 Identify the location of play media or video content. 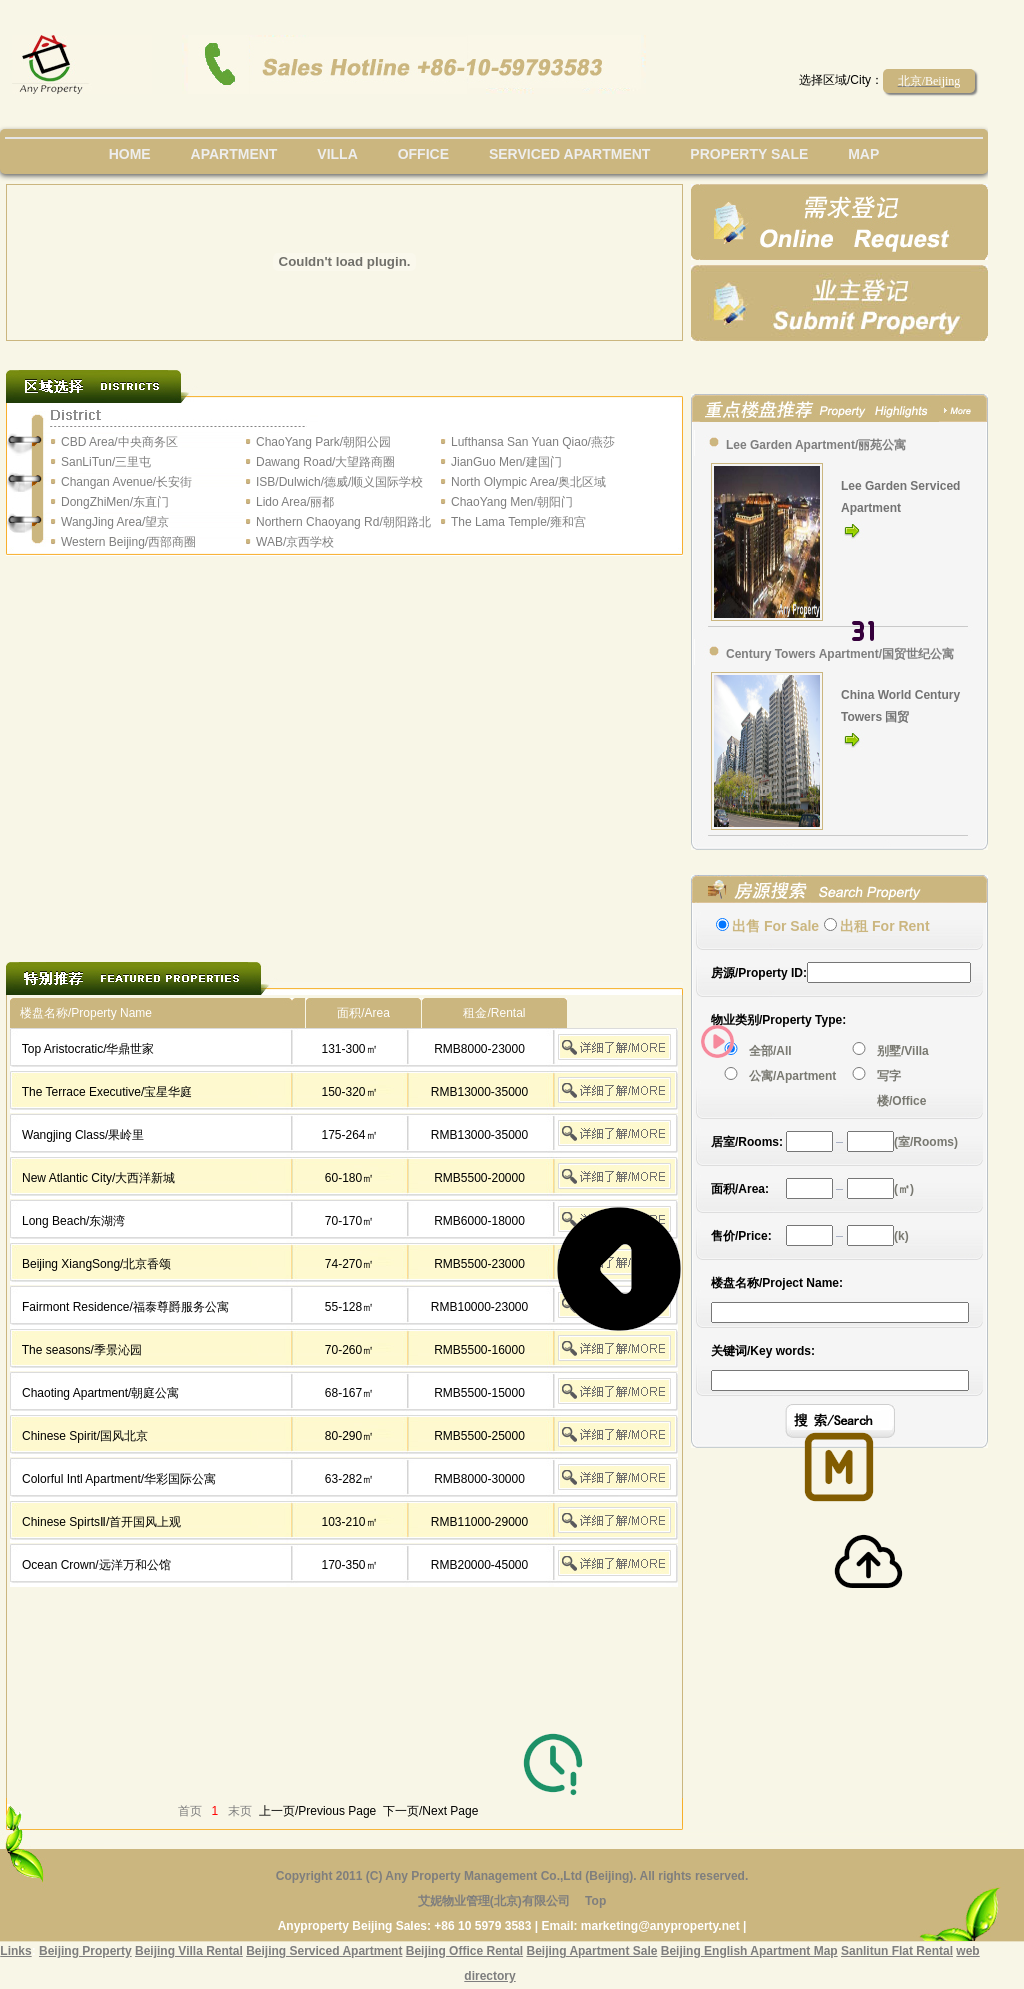
(717, 1041).